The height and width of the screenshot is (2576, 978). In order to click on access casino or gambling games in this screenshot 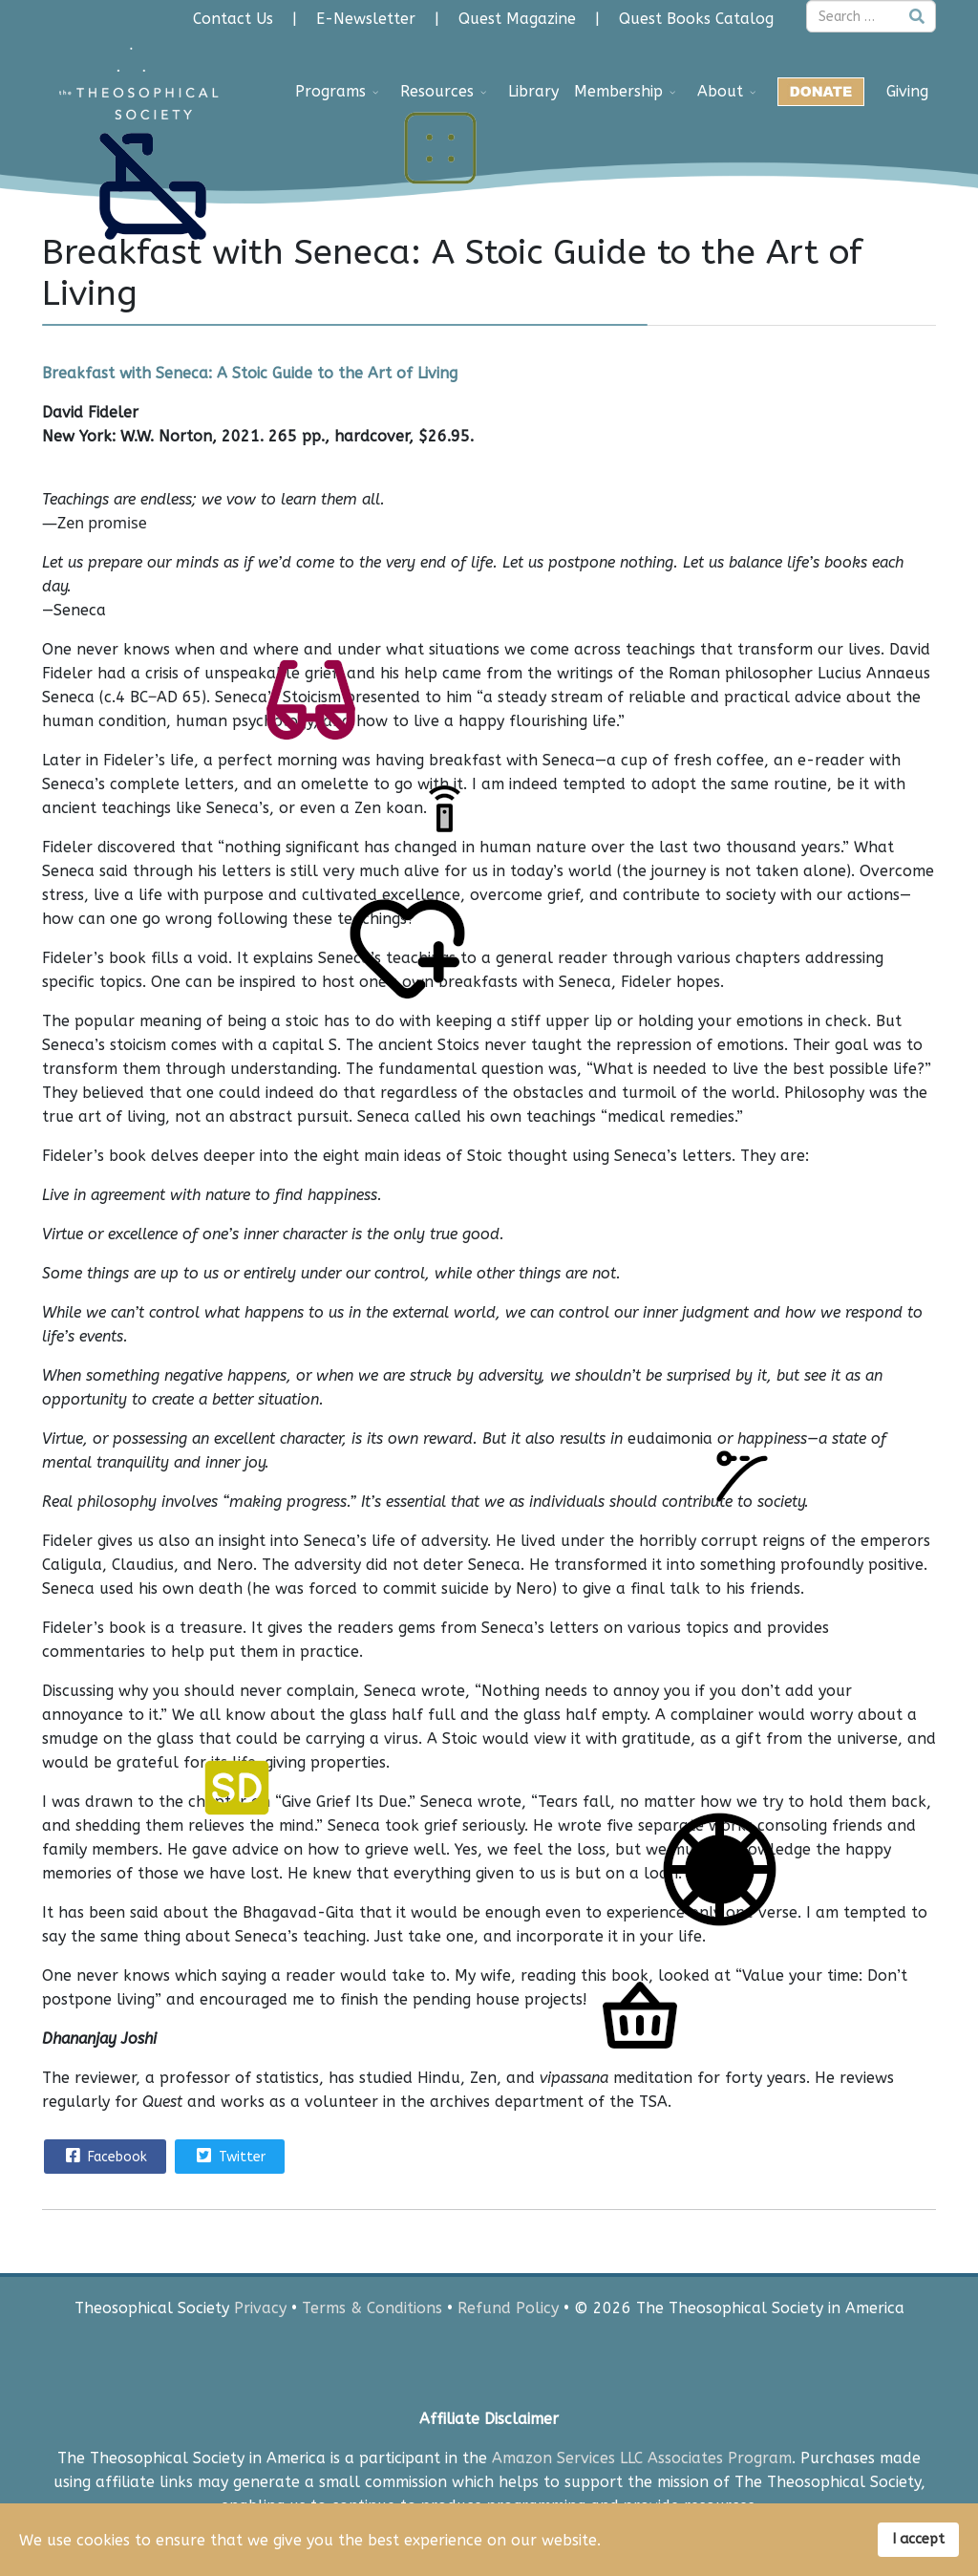, I will do `click(719, 1869)`.